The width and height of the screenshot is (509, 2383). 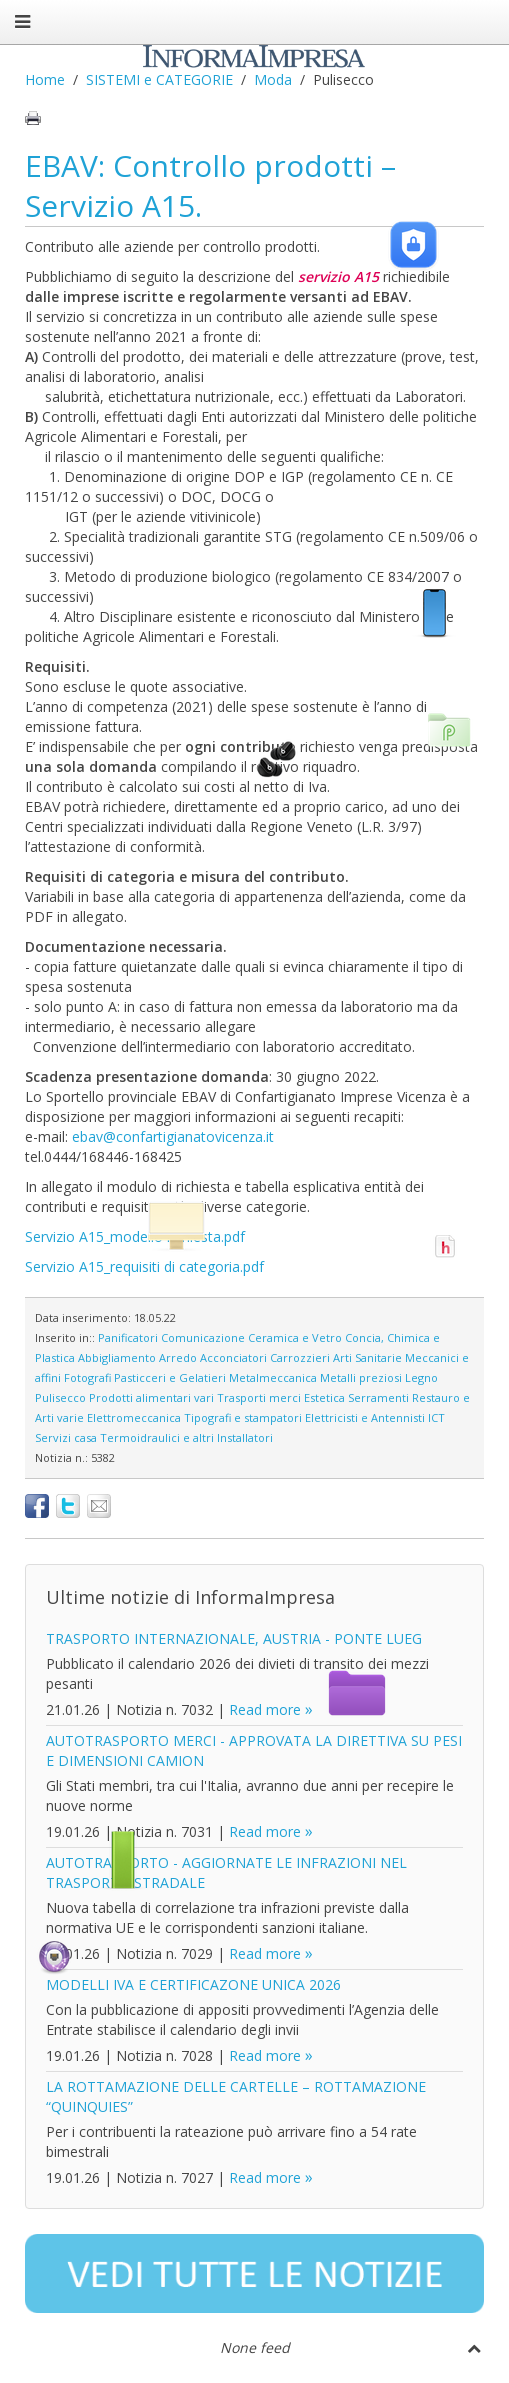 What do you see at coordinates (445, 1246) in the screenshot?
I see `c/c++ header file` at bounding box center [445, 1246].